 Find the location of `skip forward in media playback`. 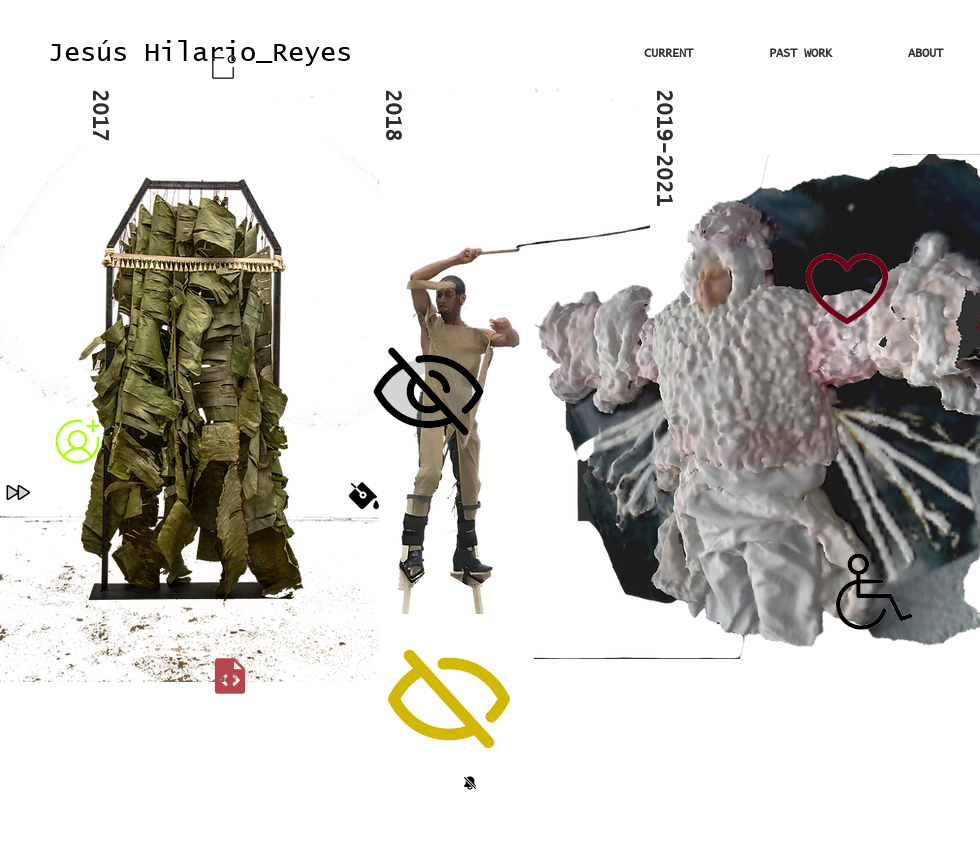

skip forward in media playback is located at coordinates (16, 492).